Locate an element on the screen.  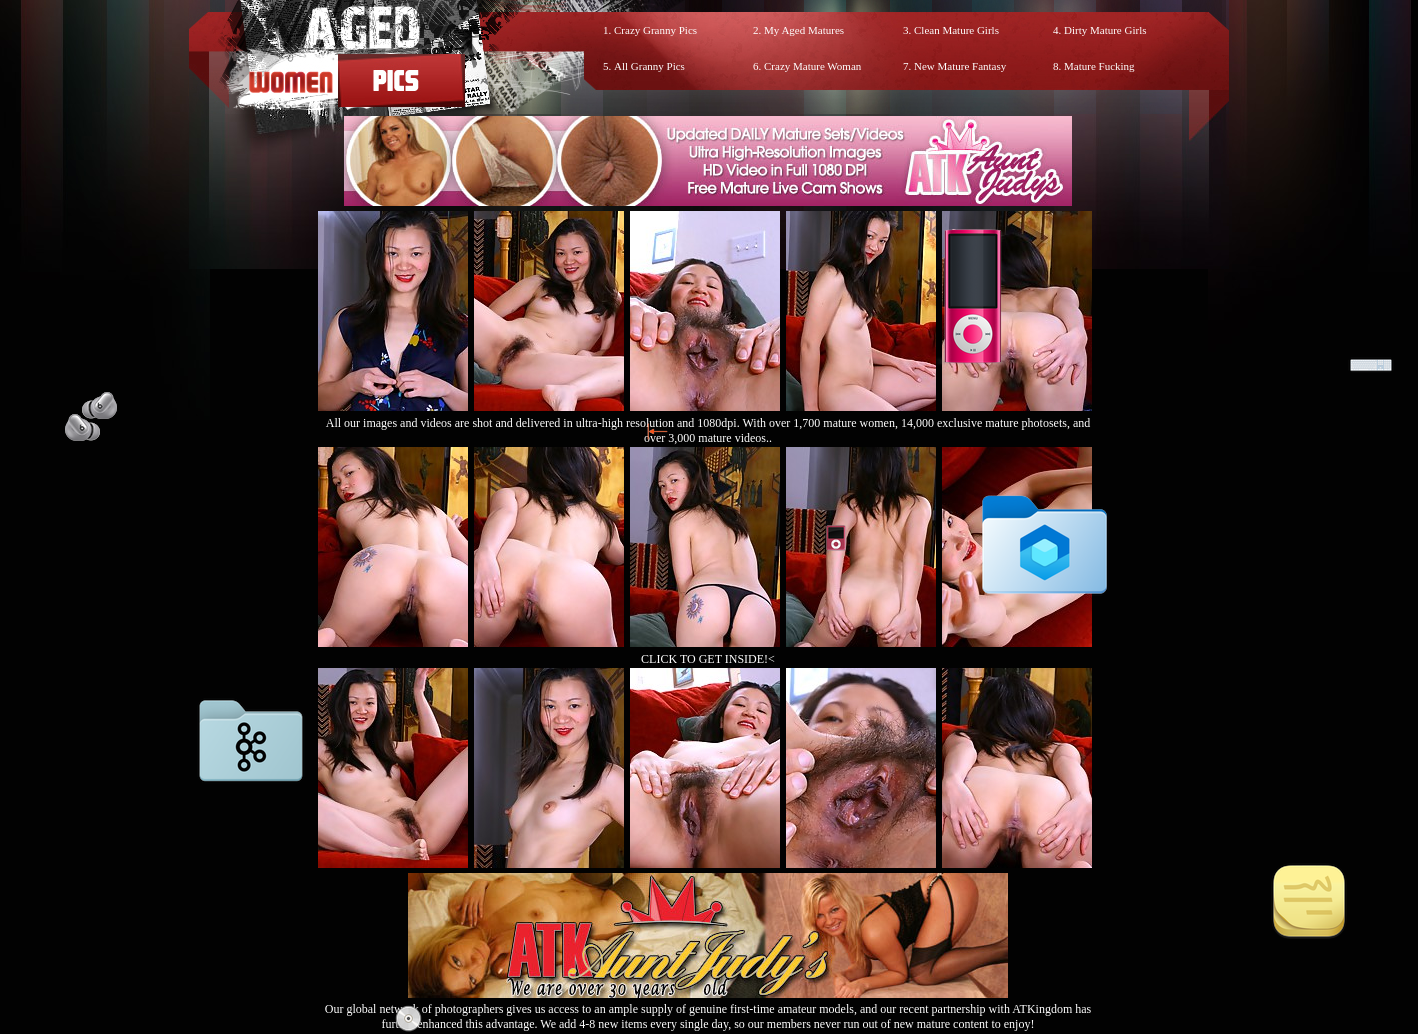
connect a bluetooth keyboard is located at coordinates (1371, 365).